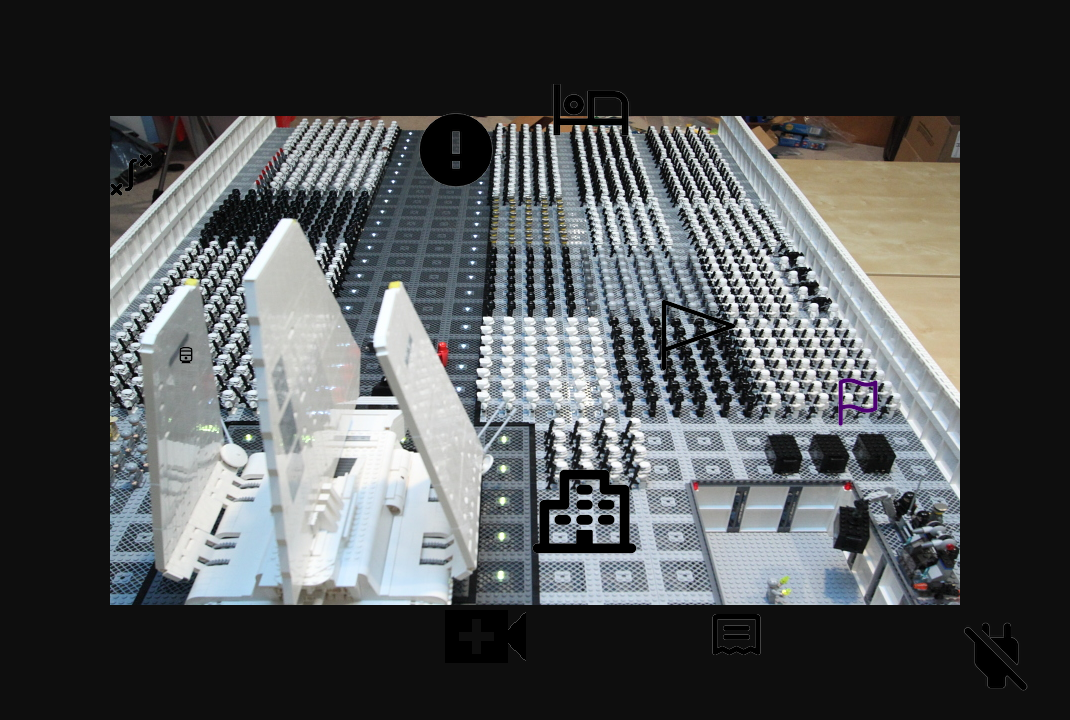 Image resolution: width=1070 pixels, height=720 pixels. What do you see at coordinates (996, 655) in the screenshot?
I see `power or charging is disabled` at bounding box center [996, 655].